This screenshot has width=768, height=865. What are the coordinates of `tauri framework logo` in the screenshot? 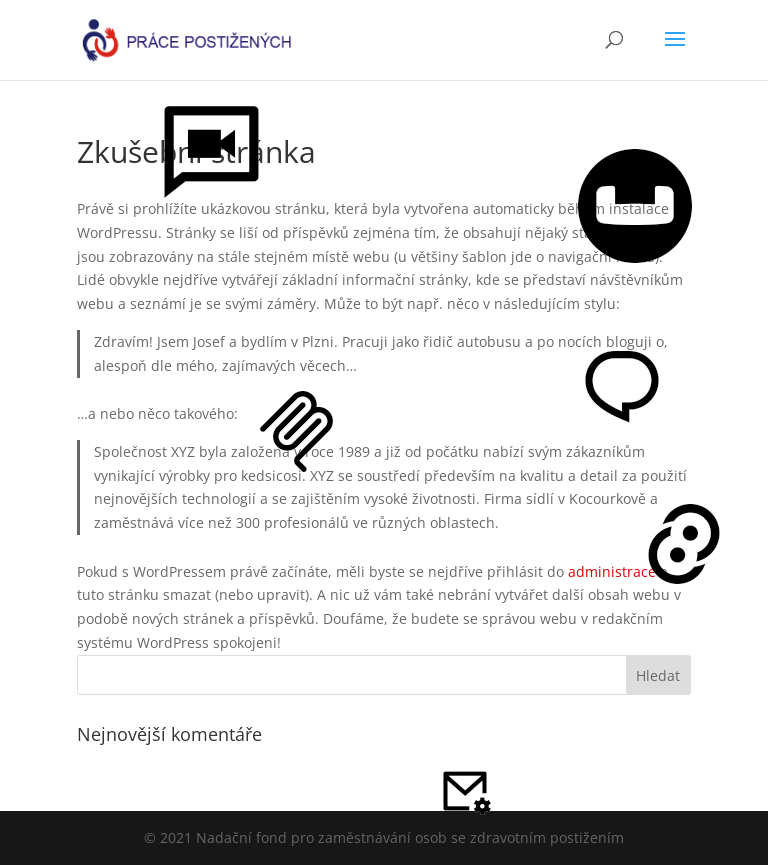 It's located at (684, 544).